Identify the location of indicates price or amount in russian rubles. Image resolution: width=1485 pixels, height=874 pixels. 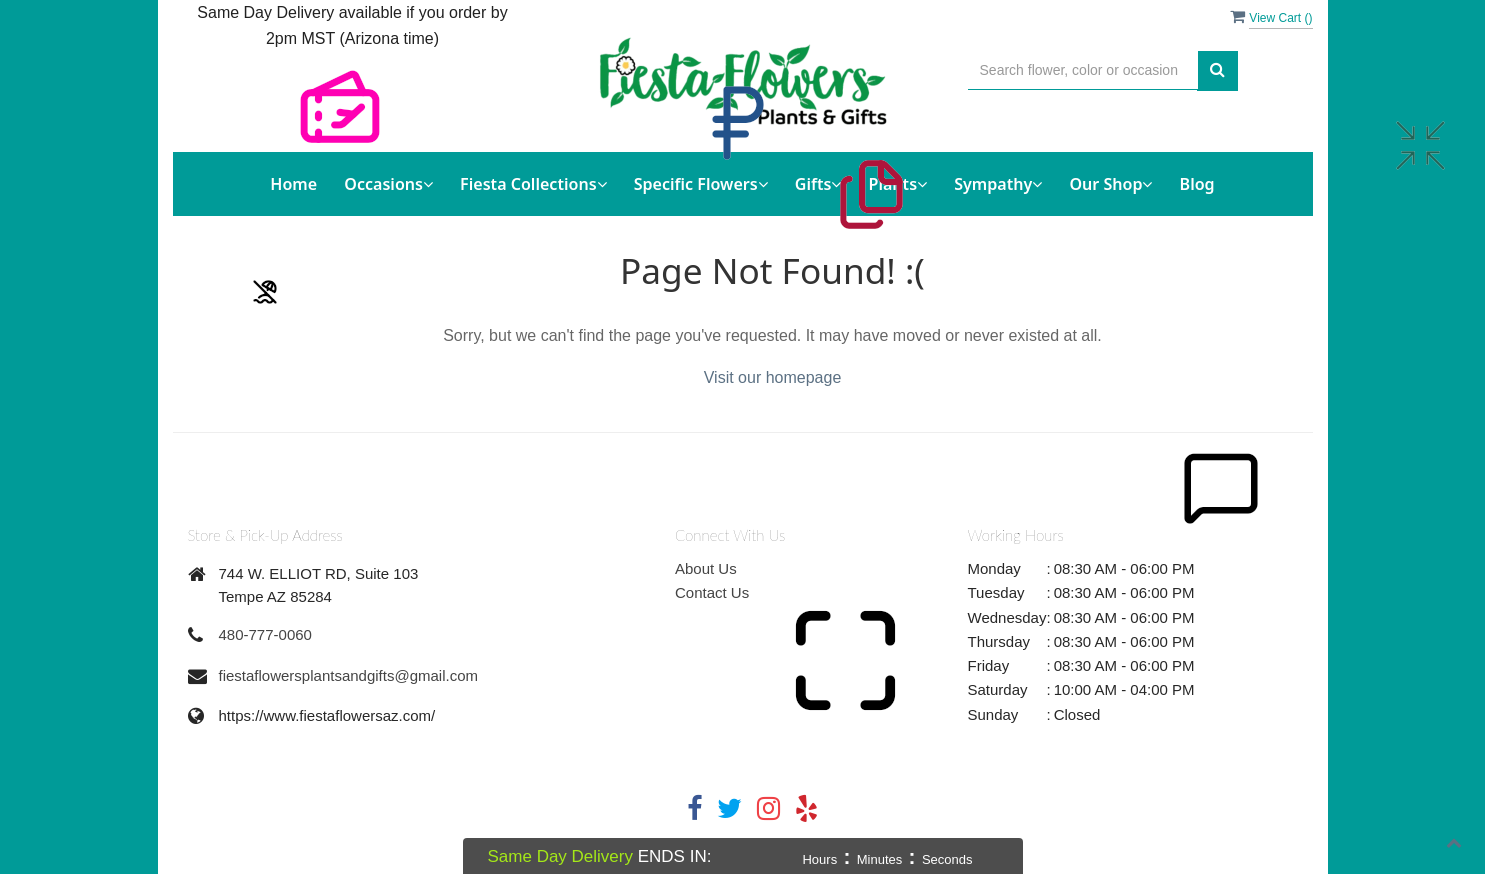
(738, 123).